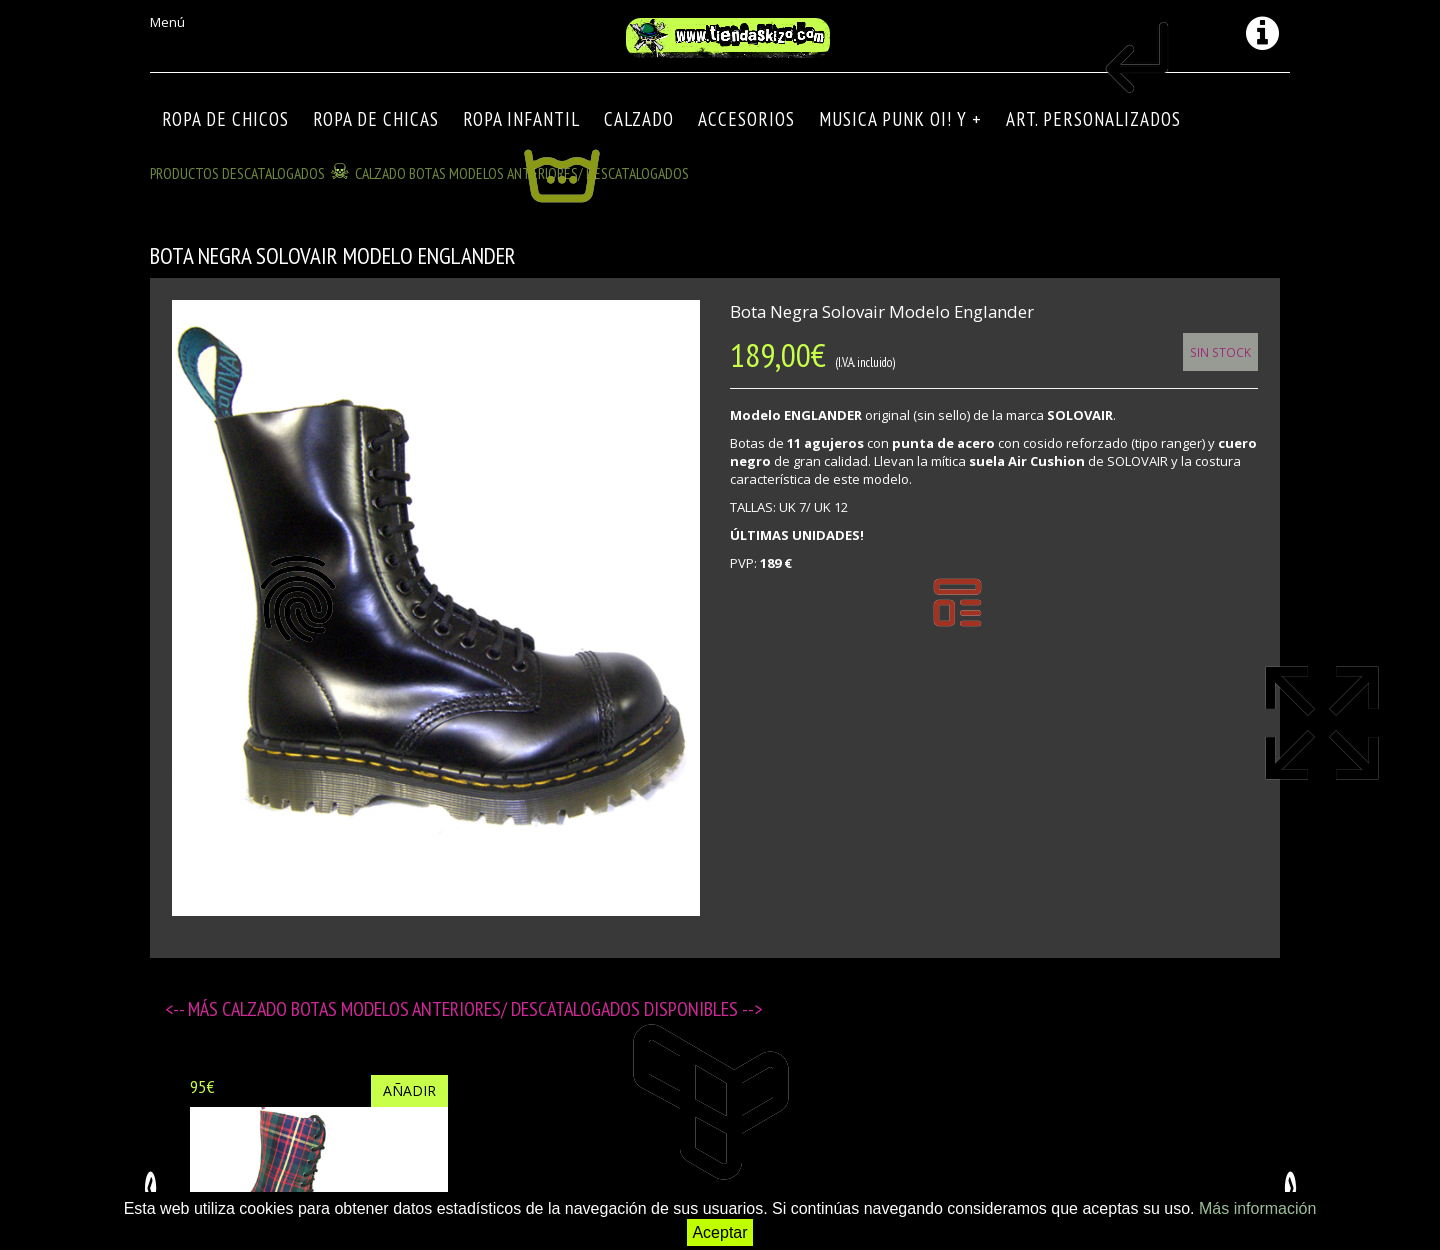  Describe the element at coordinates (957, 602) in the screenshot. I see `access page or document templates` at that location.